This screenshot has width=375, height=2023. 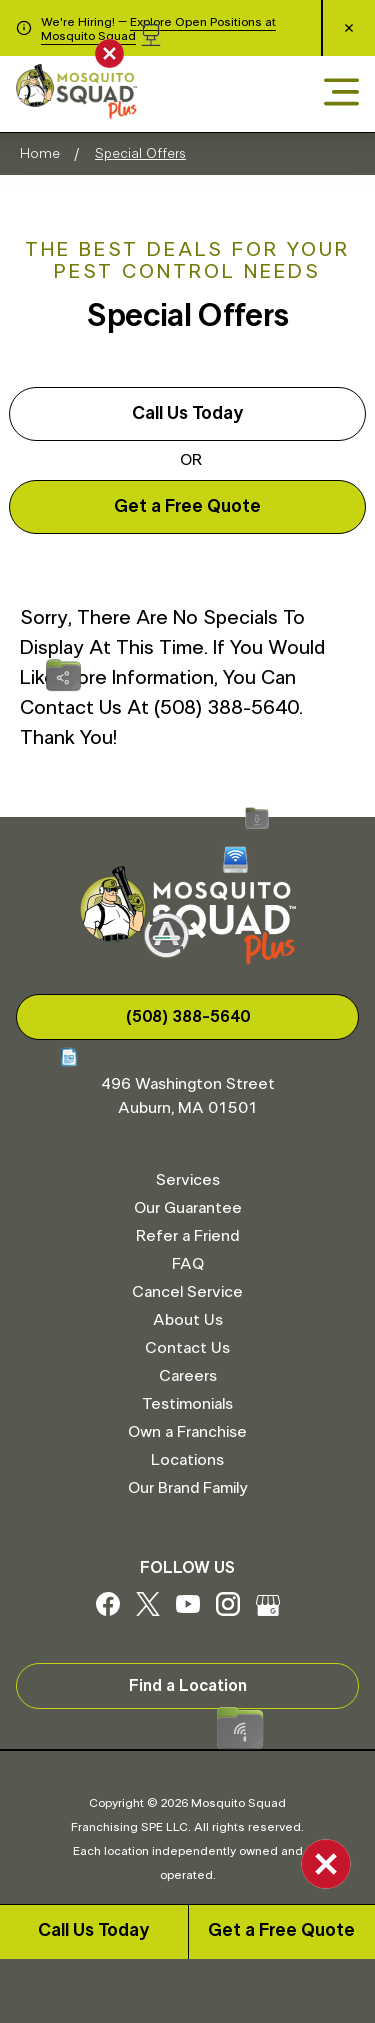 What do you see at coordinates (63, 674) in the screenshot?
I see `access your public shared folder` at bounding box center [63, 674].